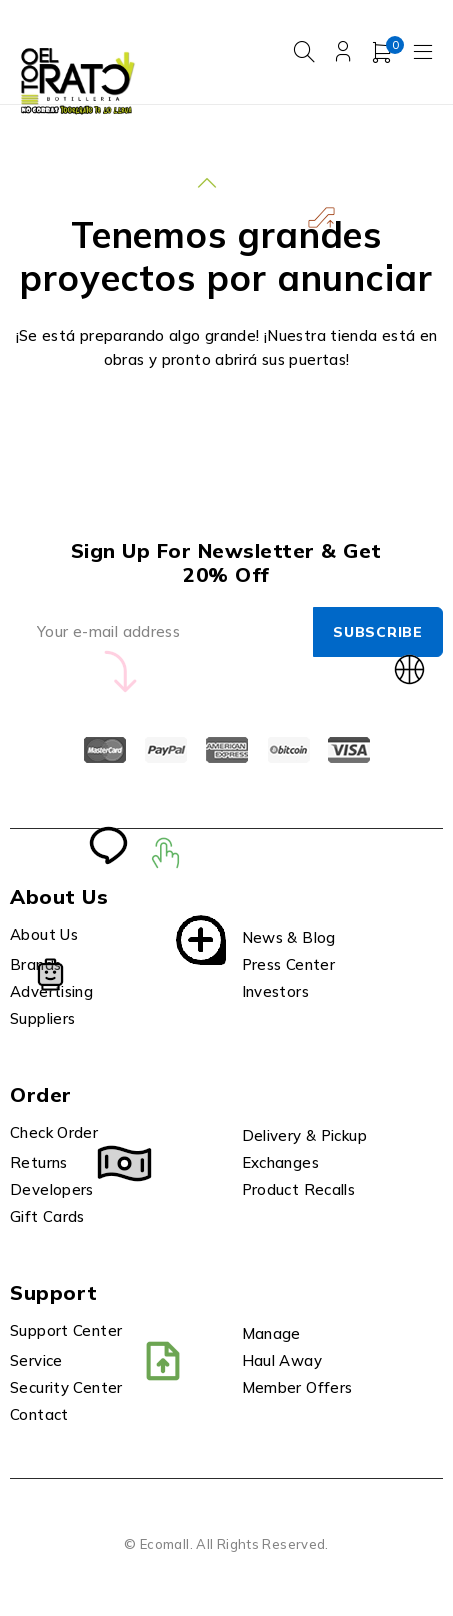 The width and height of the screenshot is (453, 1616). Describe the element at coordinates (163, 1361) in the screenshot. I see `upload a file` at that location.